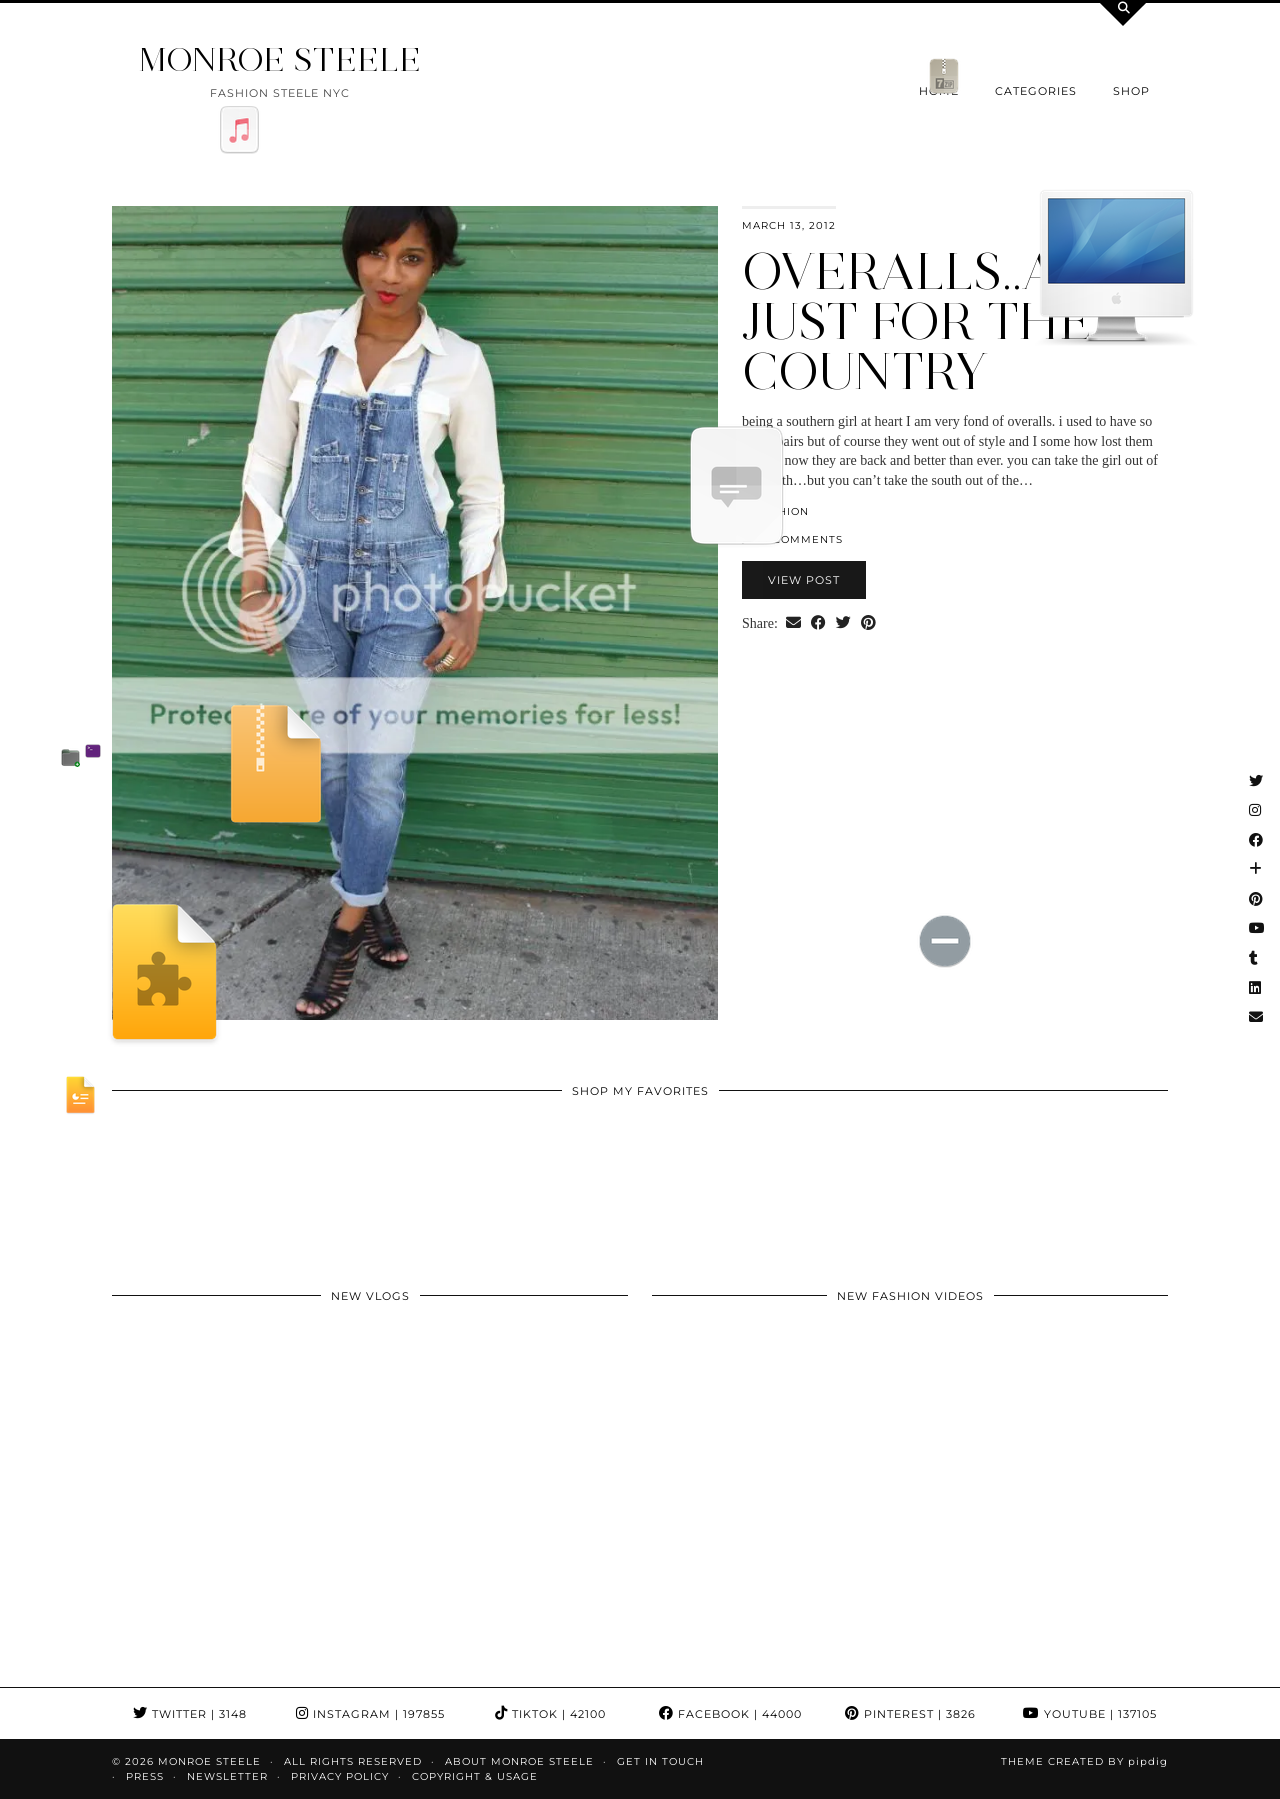  Describe the element at coordinates (70, 757) in the screenshot. I see `create a new folder` at that location.